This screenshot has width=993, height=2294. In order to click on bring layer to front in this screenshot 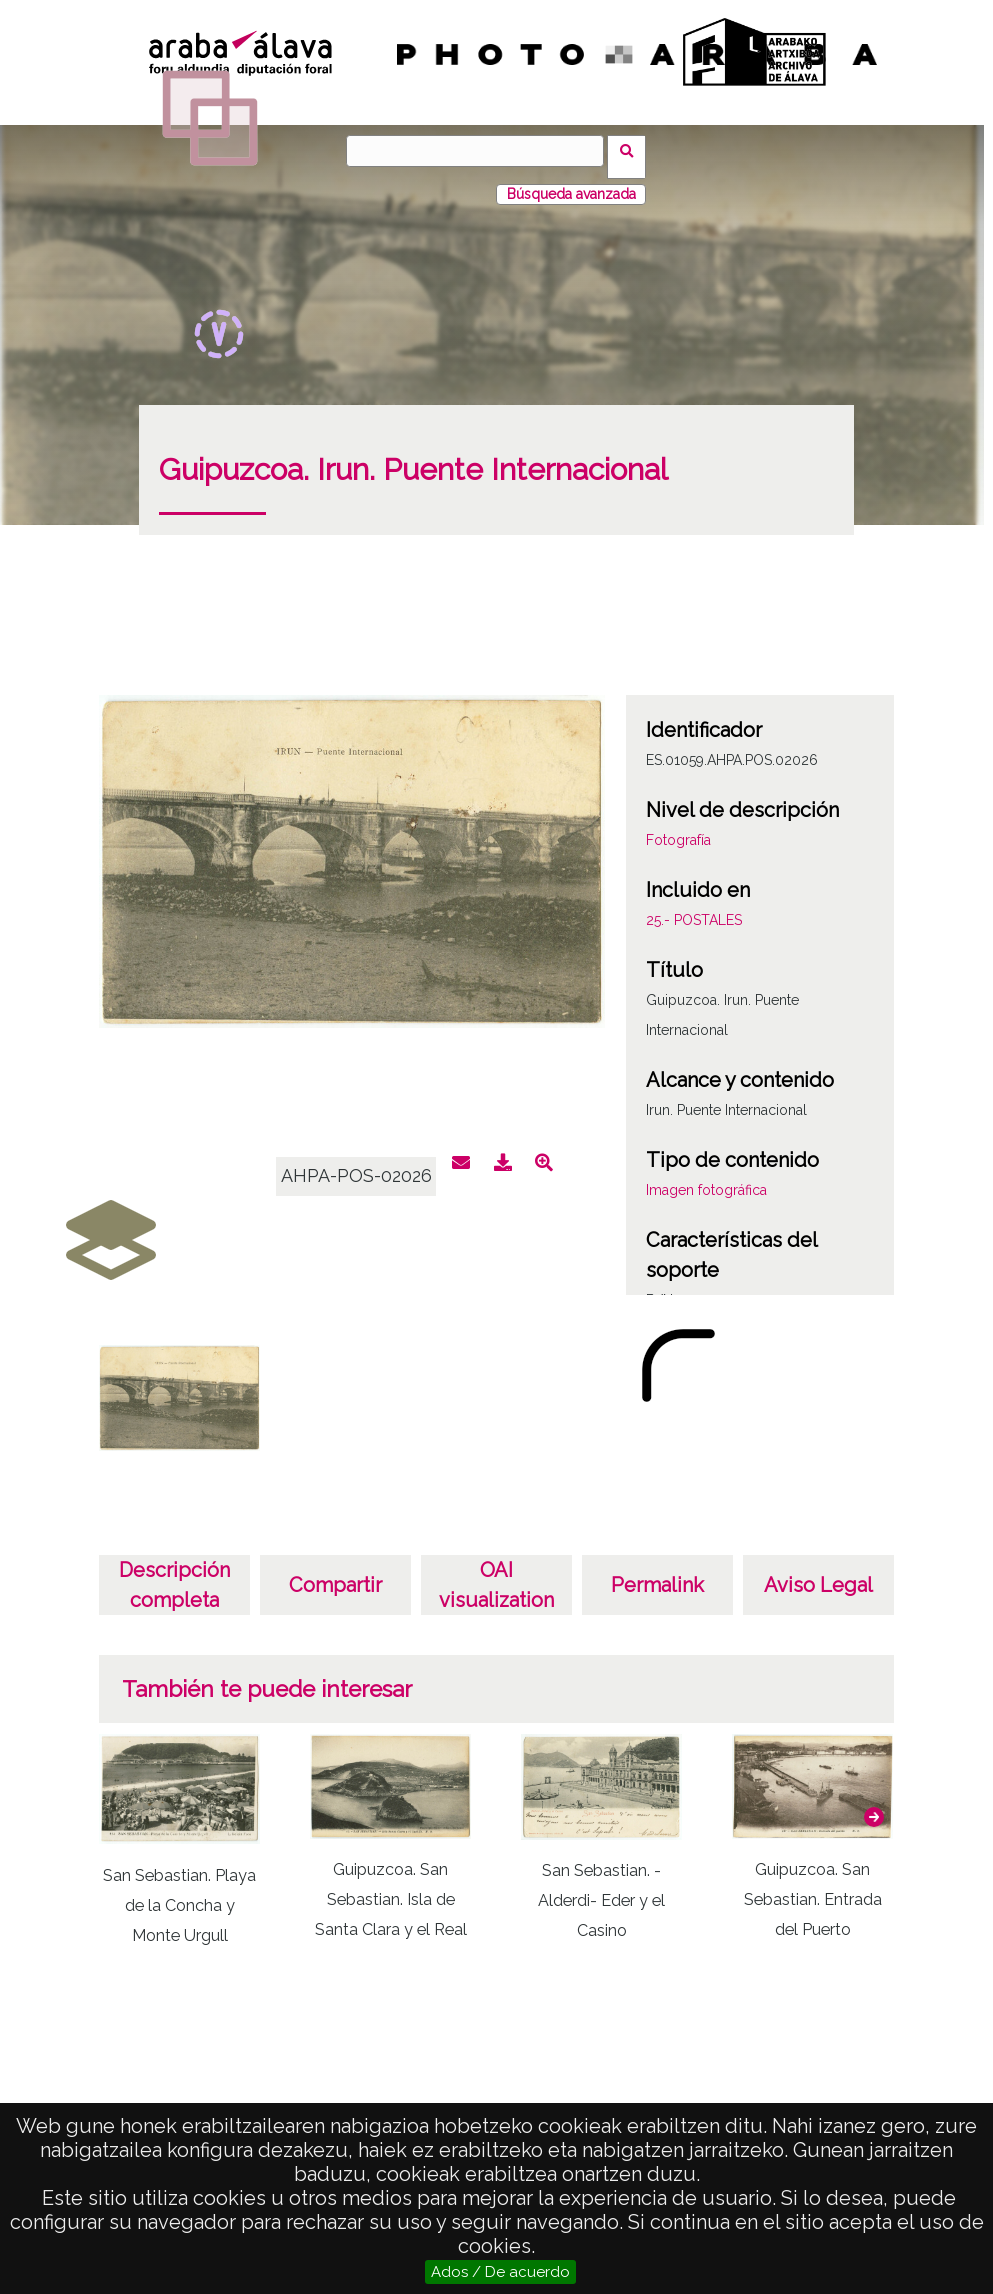, I will do `click(111, 1240)`.